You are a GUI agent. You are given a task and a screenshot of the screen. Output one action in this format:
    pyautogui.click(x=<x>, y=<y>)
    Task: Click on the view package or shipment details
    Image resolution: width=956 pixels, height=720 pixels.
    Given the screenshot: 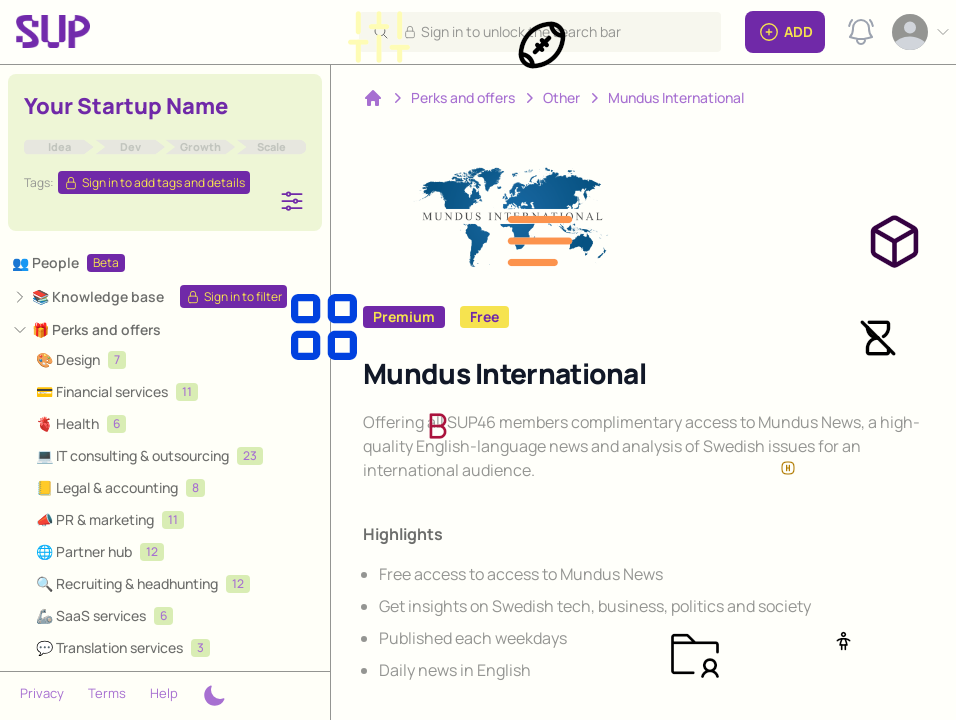 What is the action you would take?
    pyautogui.click(x=894, y=241)
    